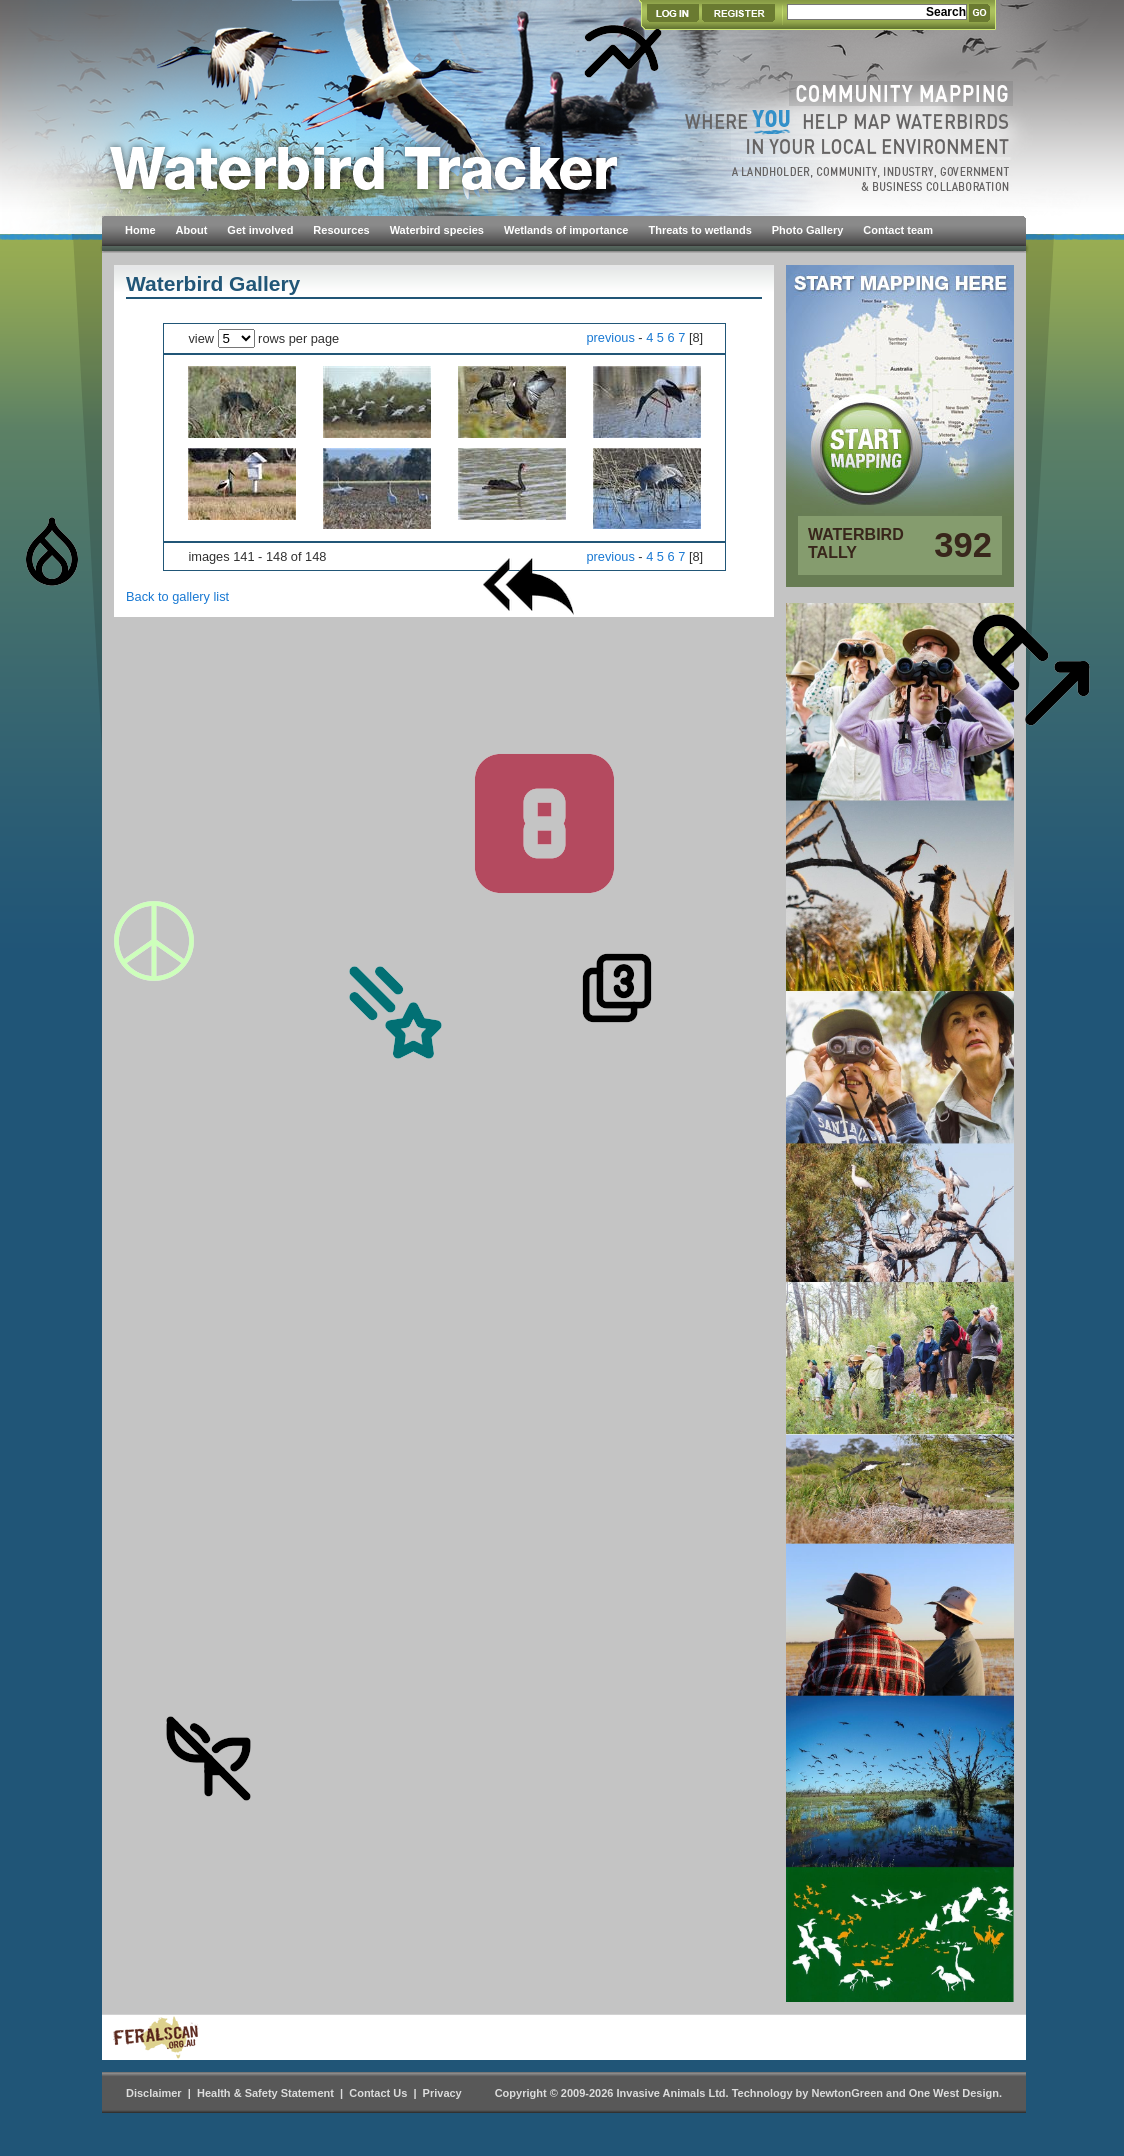 The width and height of the screenshot is (1124, 2156). What do you see at coordinates (617, 988) in the screenshot?
I see `view item 3 in a series or collection` at bounding box center [617, 988].